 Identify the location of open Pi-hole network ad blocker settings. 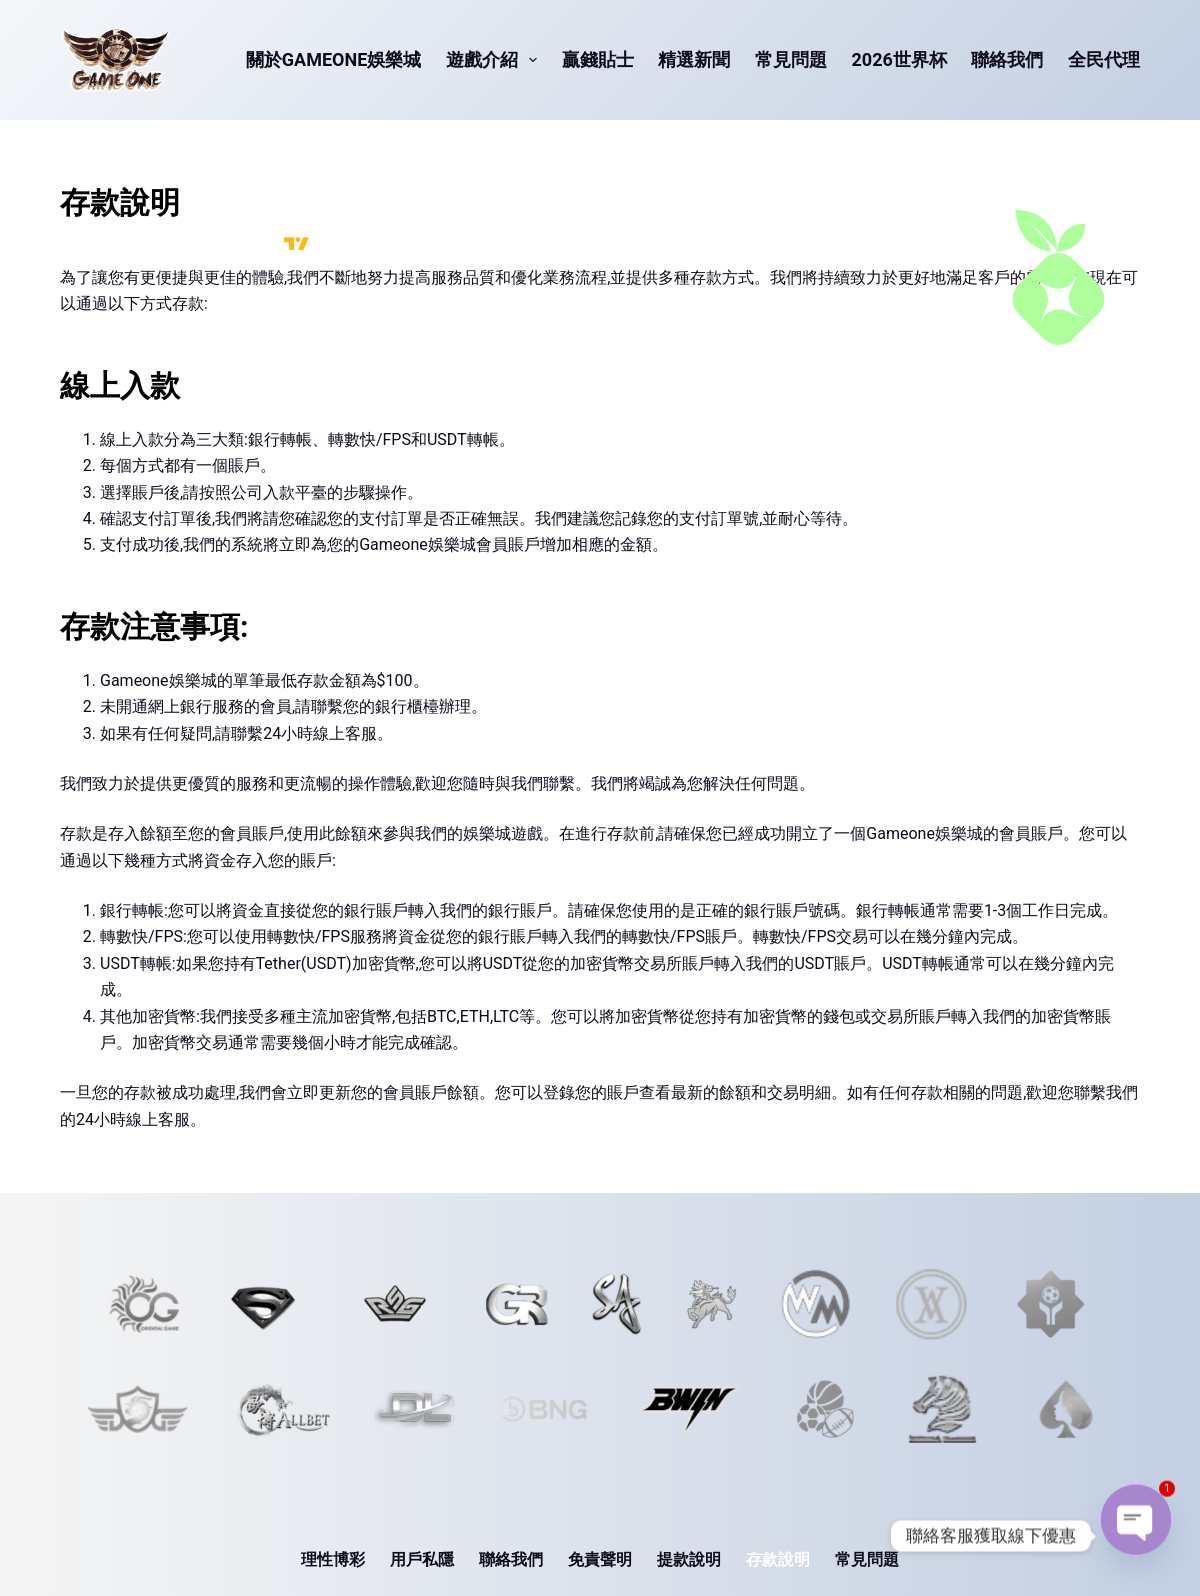
(1058, 277).